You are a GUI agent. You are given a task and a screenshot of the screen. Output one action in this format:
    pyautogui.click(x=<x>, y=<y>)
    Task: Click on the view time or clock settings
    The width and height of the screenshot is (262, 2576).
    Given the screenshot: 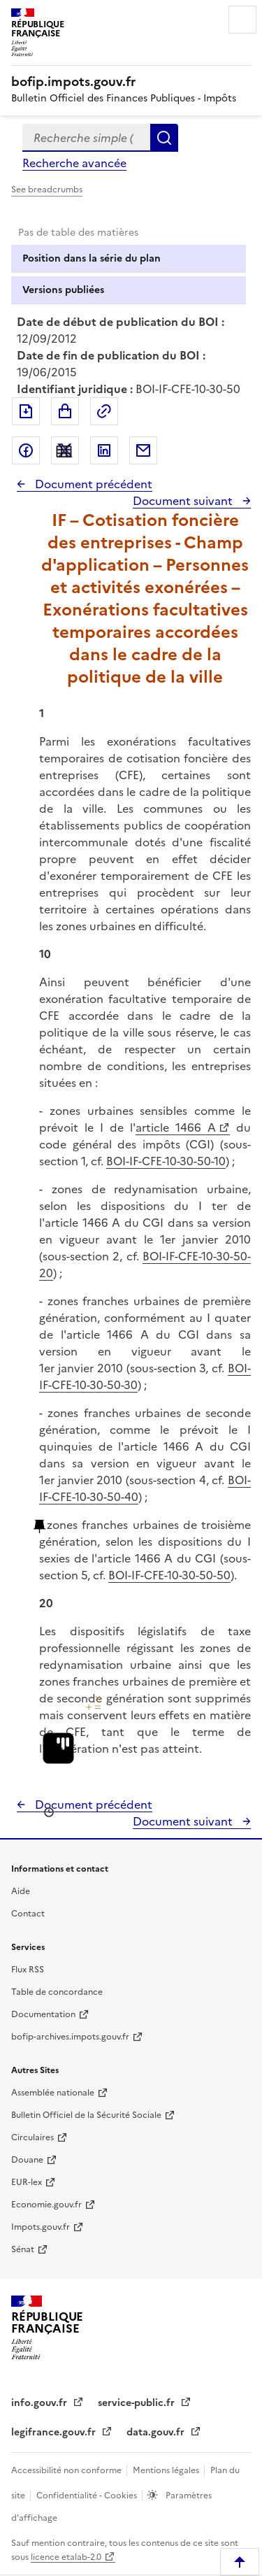 What is the action you would take?
    pyautogui.click(x=49, y=1812)
    